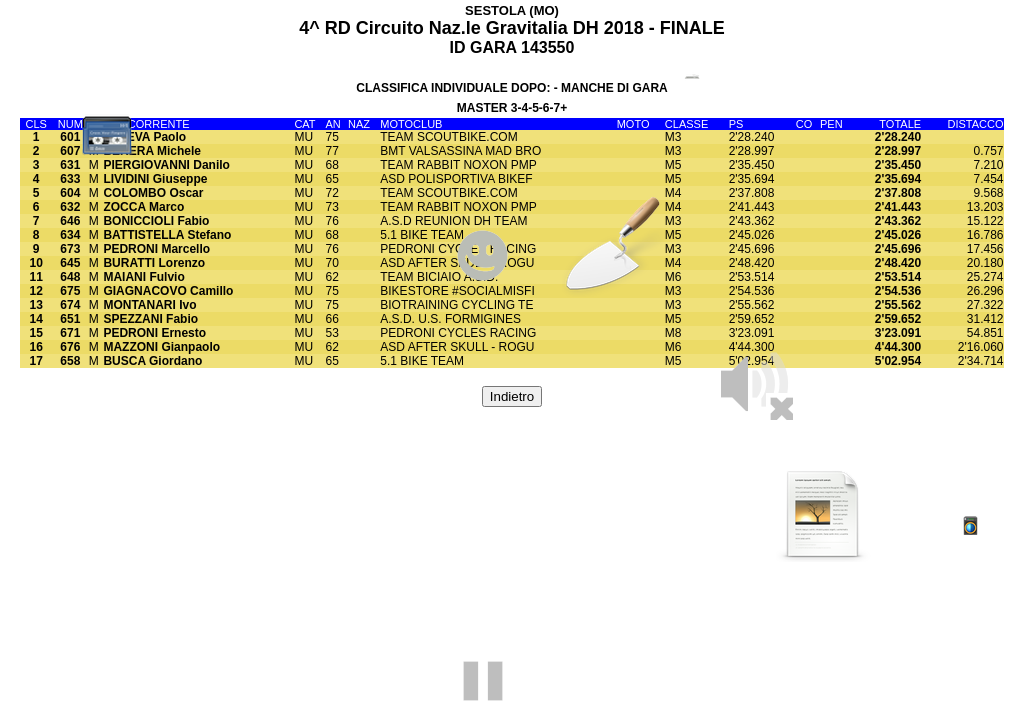 This screenshot has width=1024, height=720. Describe the element at coordinates (824, 514) in the screenshot. I see `open a document file` at that location.